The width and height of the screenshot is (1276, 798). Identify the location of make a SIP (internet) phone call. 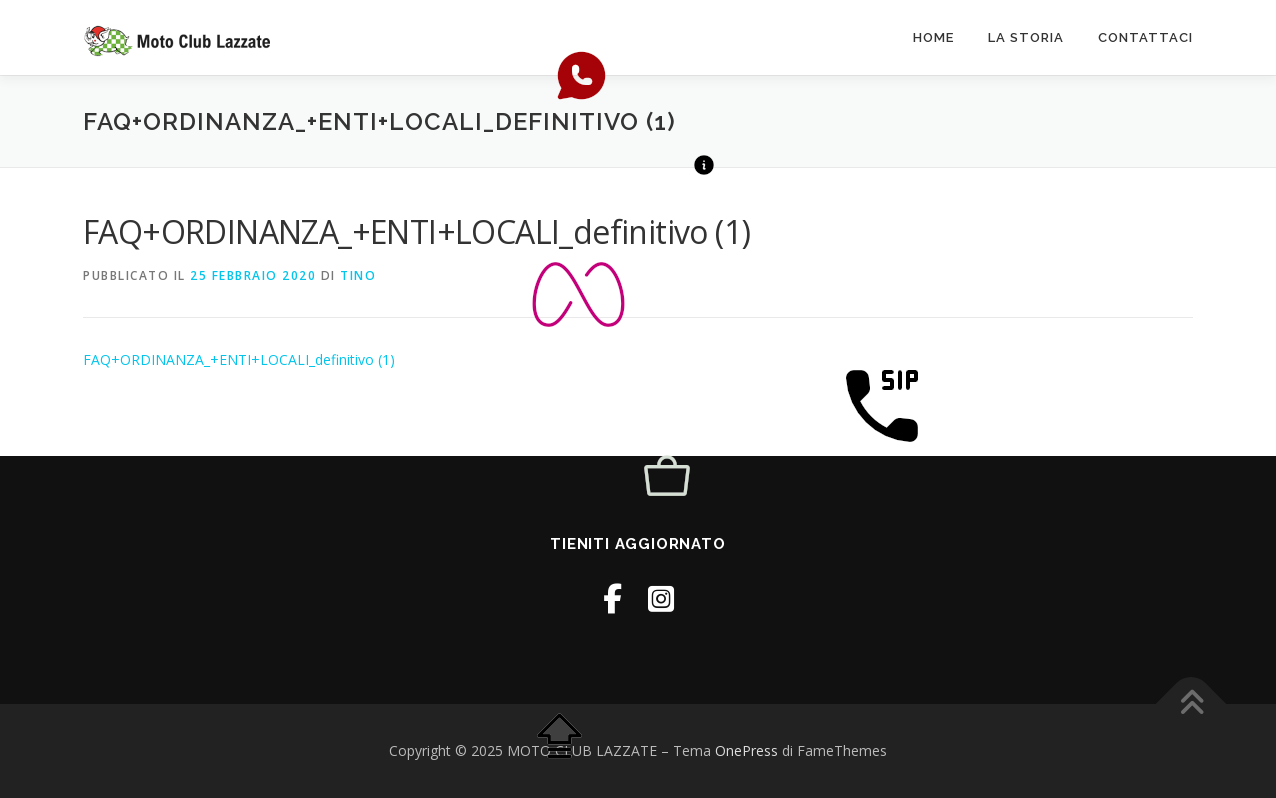
(882, 406).